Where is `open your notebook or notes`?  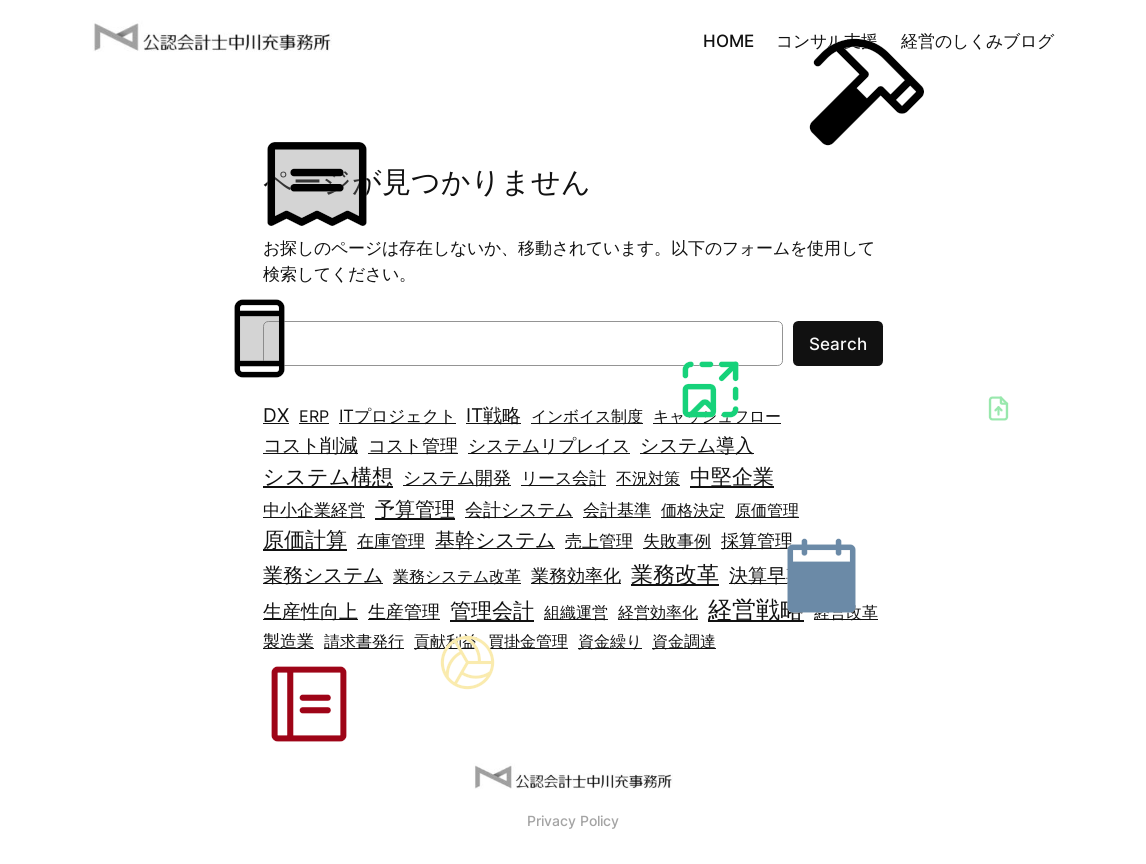 open your notebook or notes is located at coordinates (309, 704).